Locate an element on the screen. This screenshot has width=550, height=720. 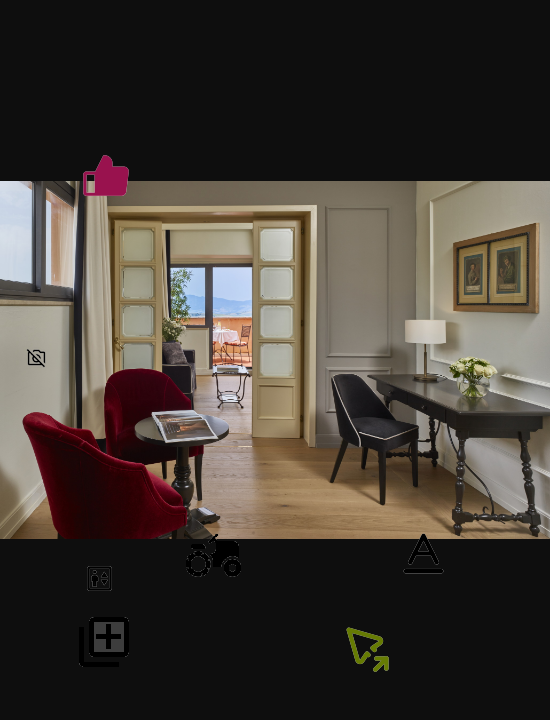
indicates elevator access or location is located at coordinates (99, 578).